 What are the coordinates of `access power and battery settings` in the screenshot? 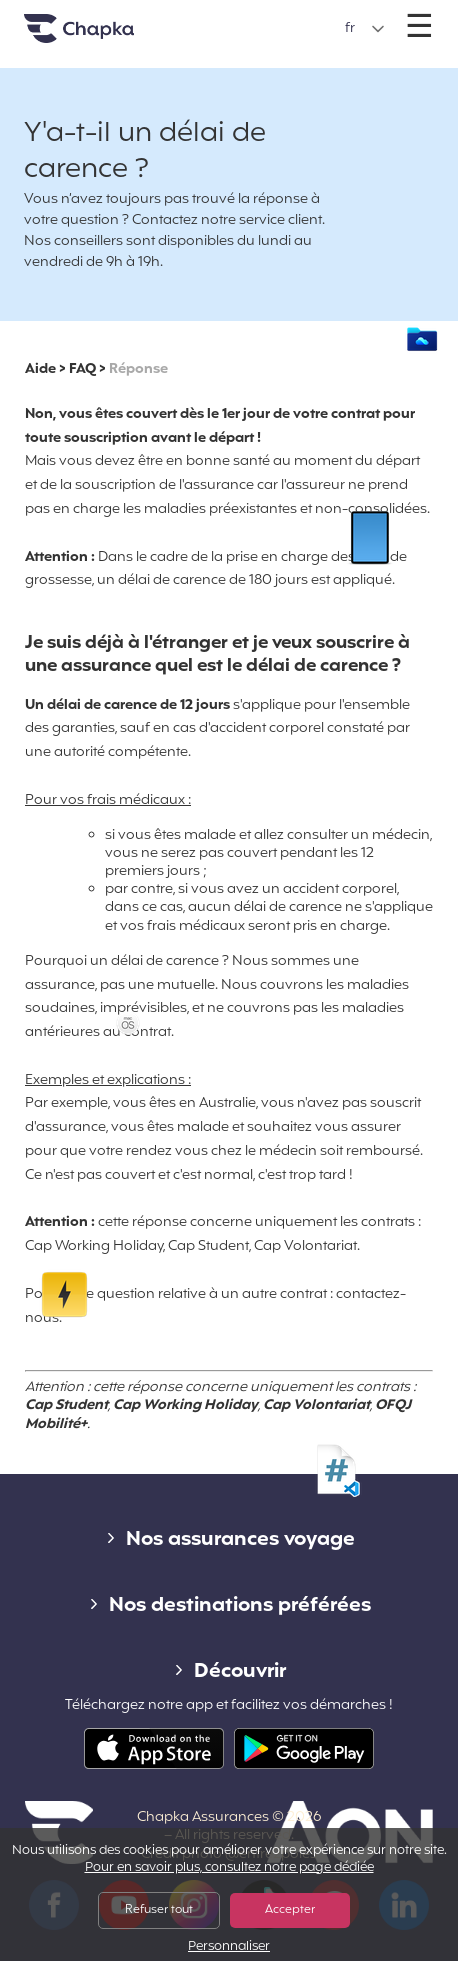 It's located at (64, 1294).